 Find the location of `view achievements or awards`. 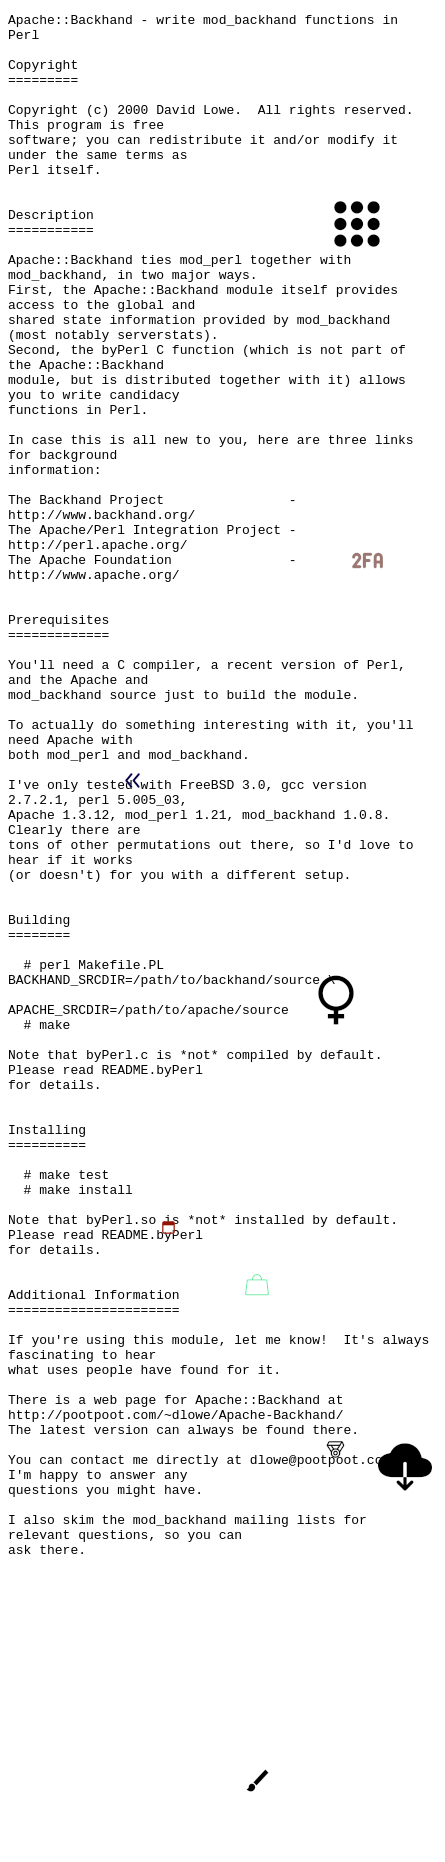

view achievements or awards is located at coordinates (335, 1449).